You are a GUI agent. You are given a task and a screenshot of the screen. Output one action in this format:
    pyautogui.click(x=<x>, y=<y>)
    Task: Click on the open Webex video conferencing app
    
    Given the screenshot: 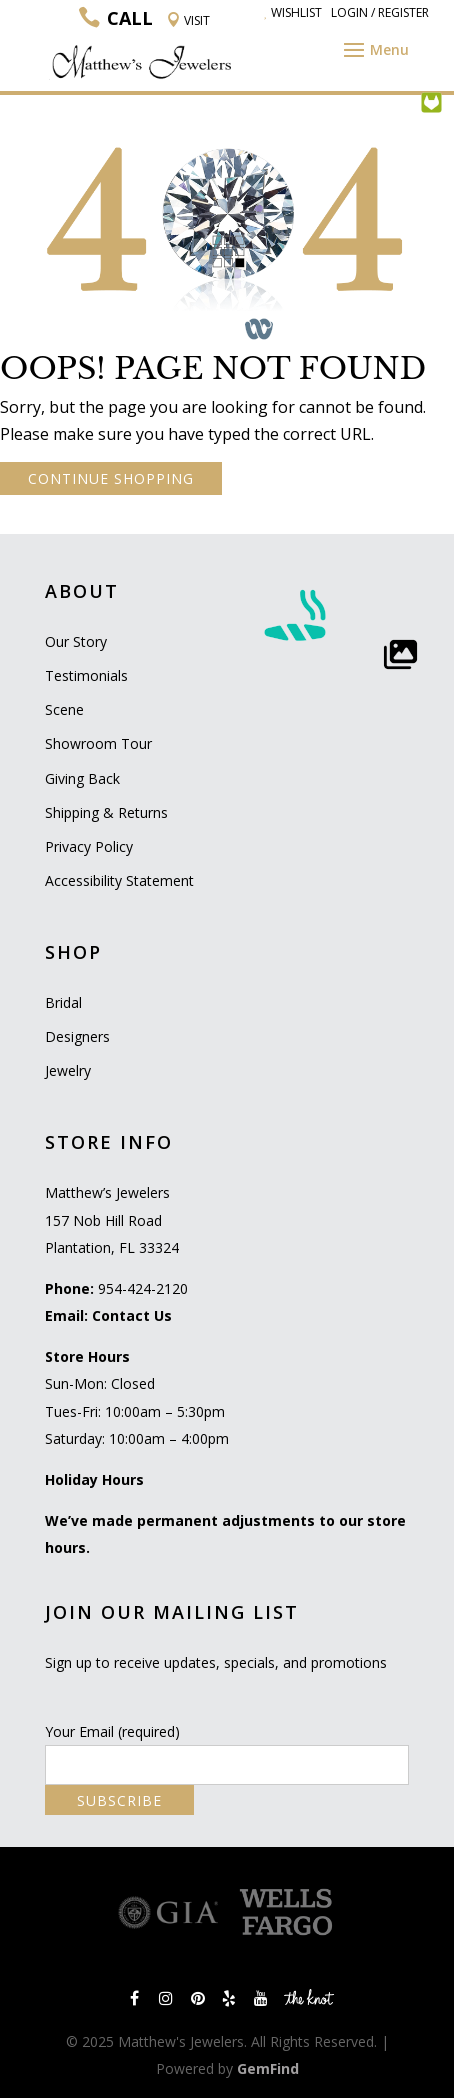 What is the action you would take?
    pyautogui.click(x=259, y=329)
    